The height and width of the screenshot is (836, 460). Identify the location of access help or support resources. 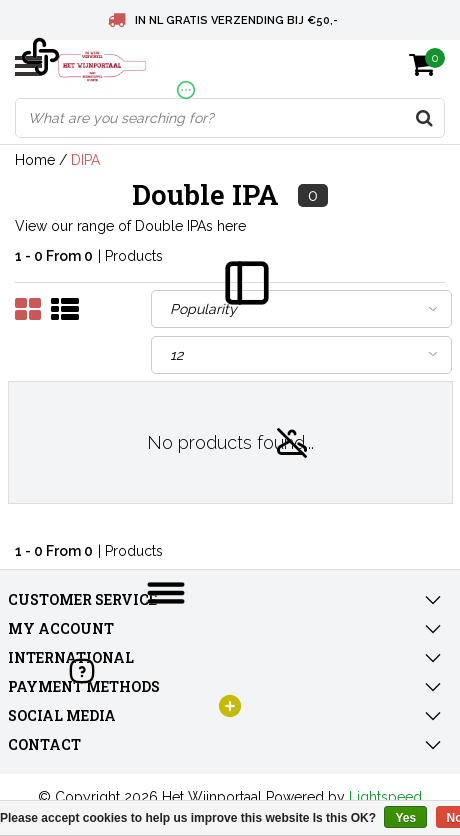
(82, 671).